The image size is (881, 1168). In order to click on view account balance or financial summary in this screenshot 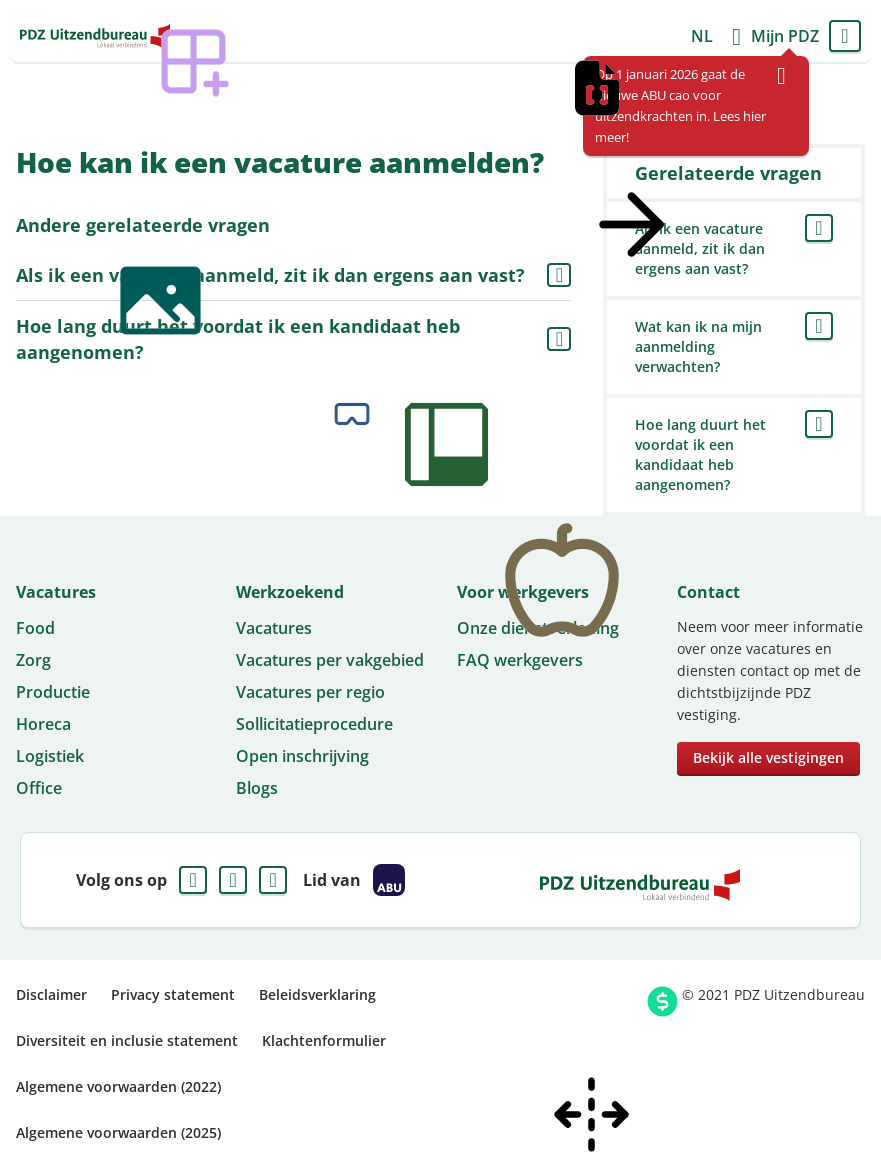, I will do `click(662, 1001)`.